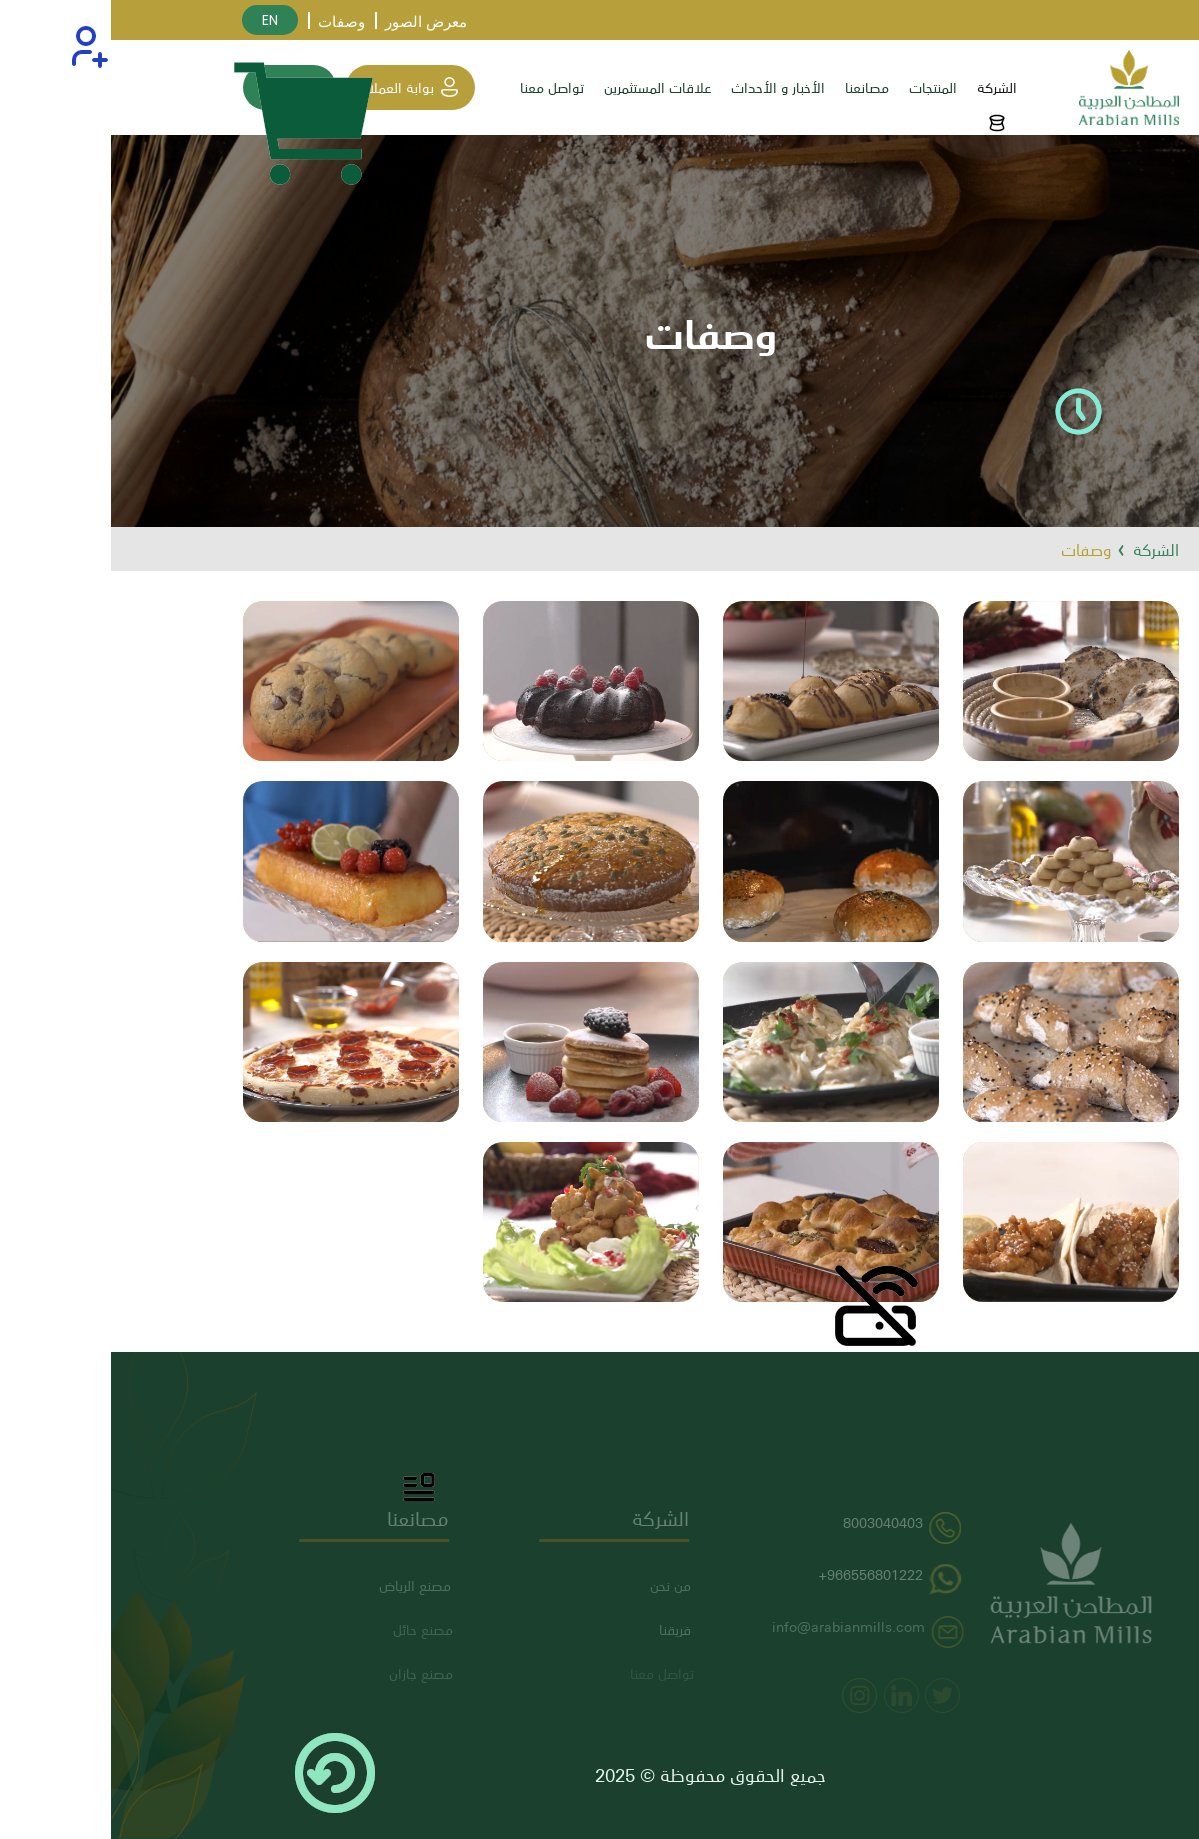 The height and width of the screenshot is (1839, 1199). Describe the element at coordinates (997, 123) in the screenshot. I see `diabolo toy or juggling equipment icon` at that location.